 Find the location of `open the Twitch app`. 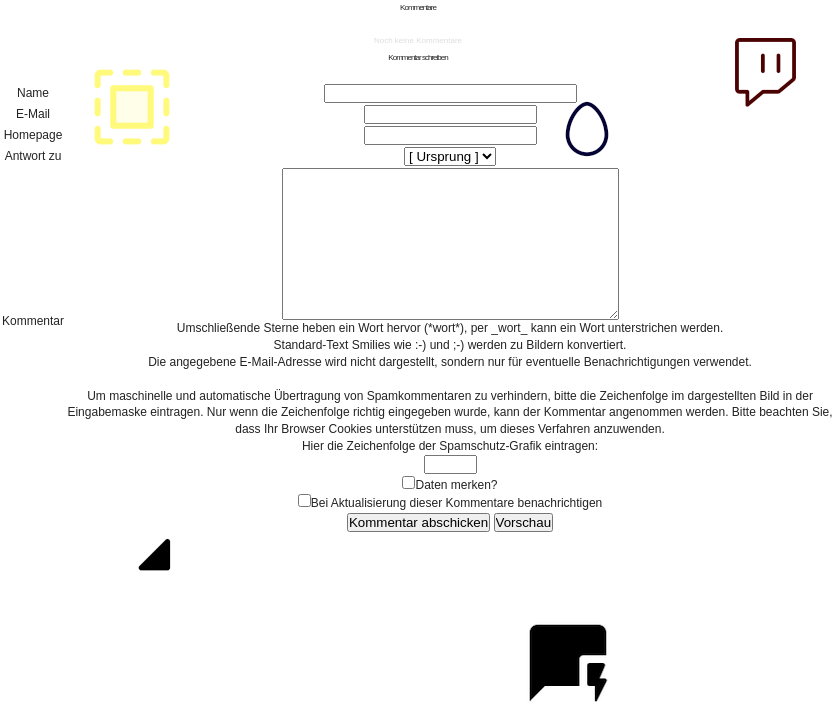

open the Twitch app is located at coordinates (765, 68).